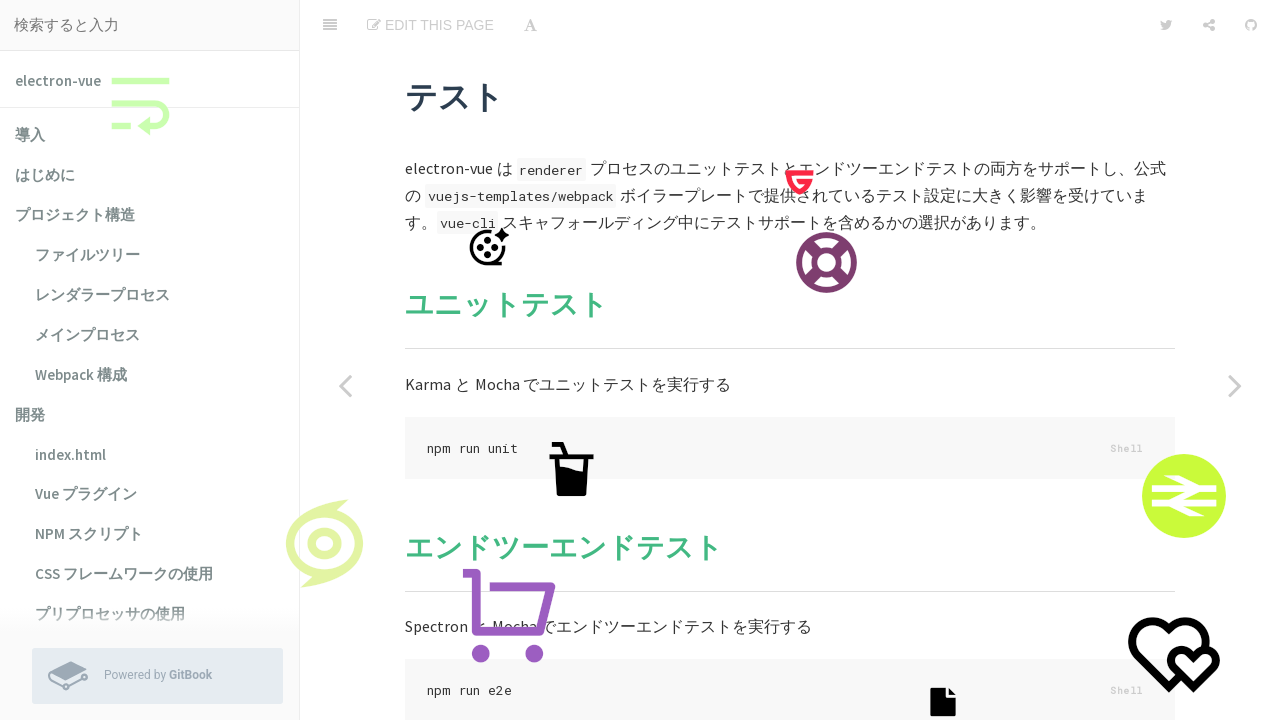  What do you see at coordinates (487, 247) in the screenshot?
I see `access AI-powered video editing tools` at bounding box center [487, 247].